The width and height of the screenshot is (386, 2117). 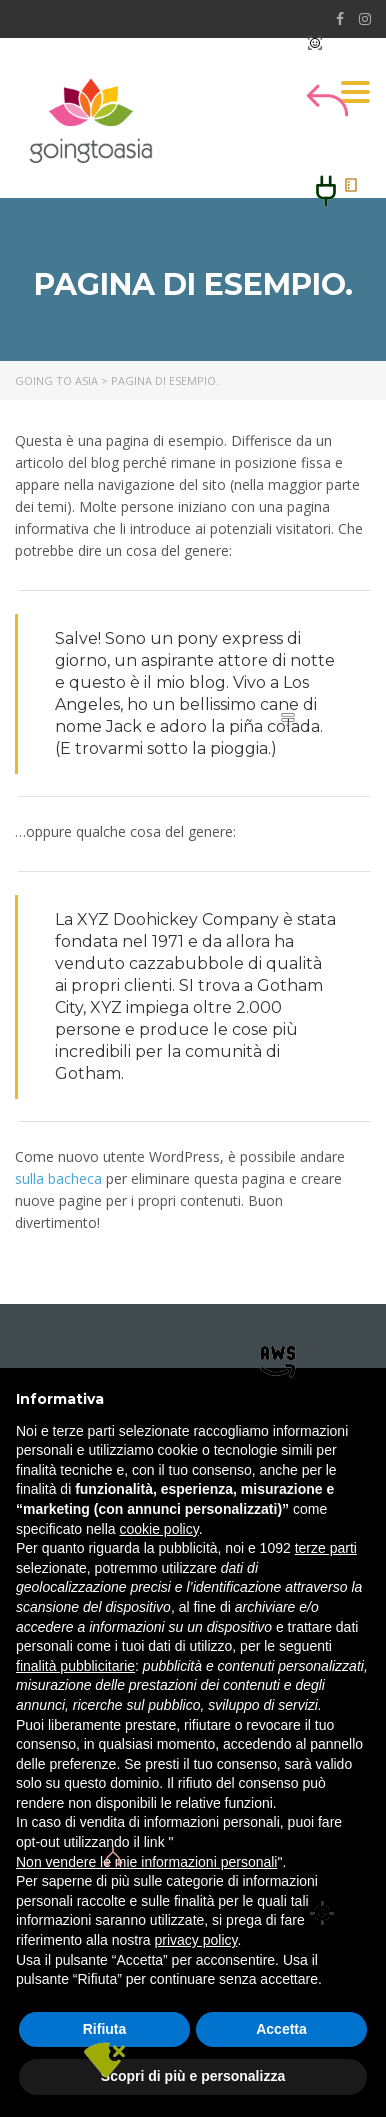 I want to click on access Amazon Web Services console, so click(x=278, y=1360).